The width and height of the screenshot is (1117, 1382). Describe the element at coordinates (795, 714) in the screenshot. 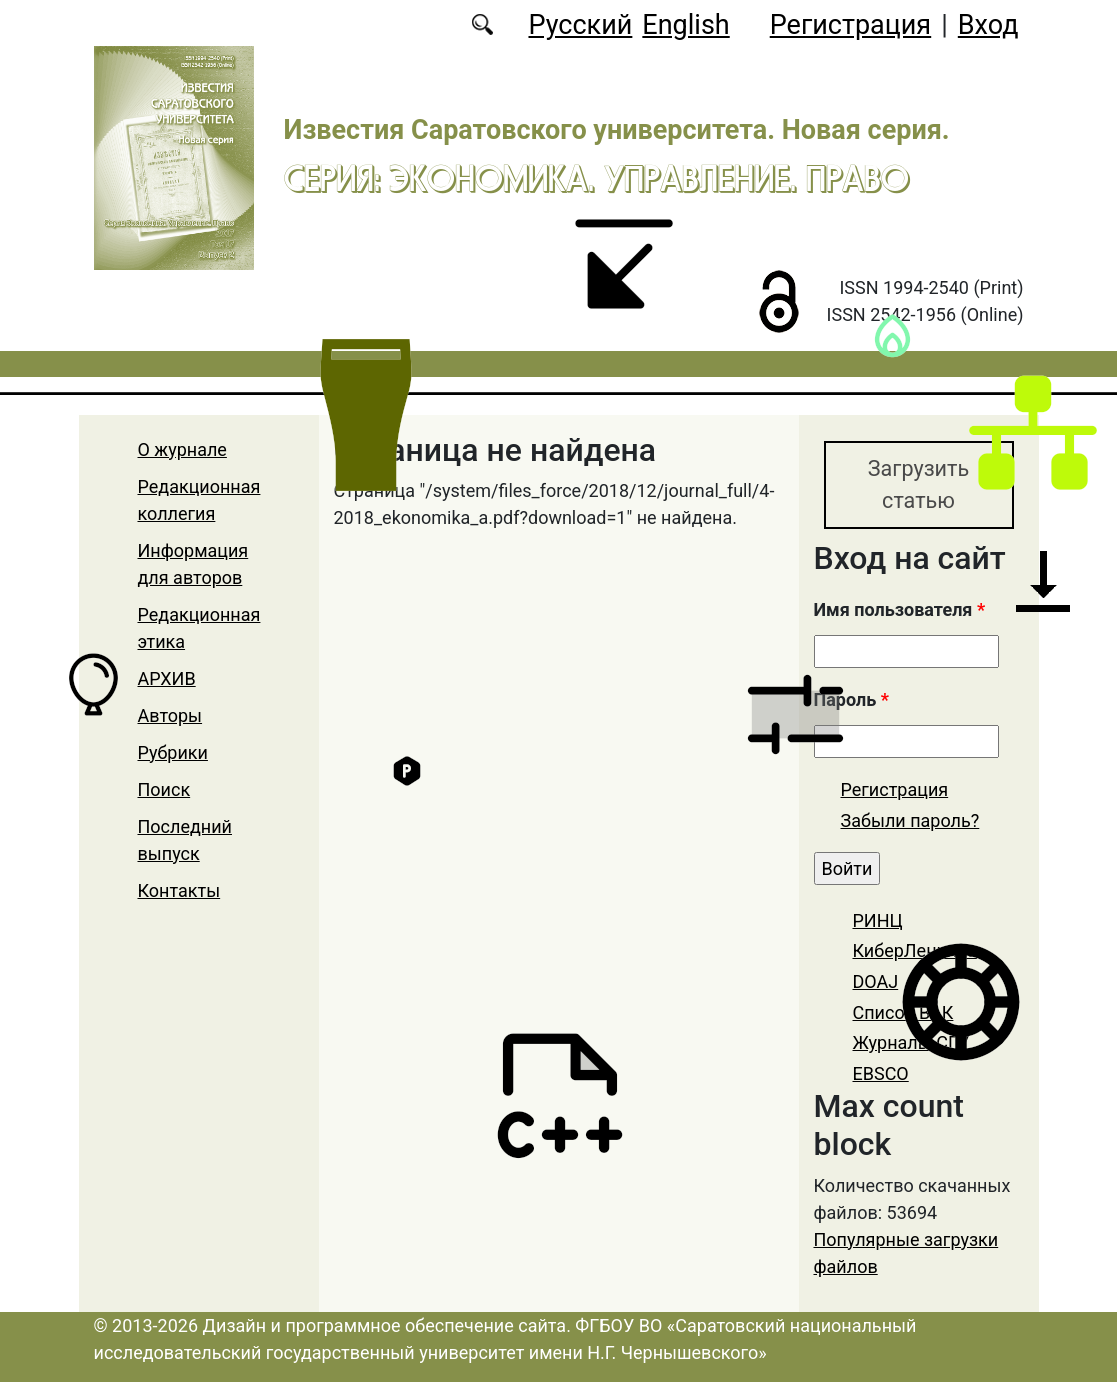

I see `adjust settings or preferences` at that location.